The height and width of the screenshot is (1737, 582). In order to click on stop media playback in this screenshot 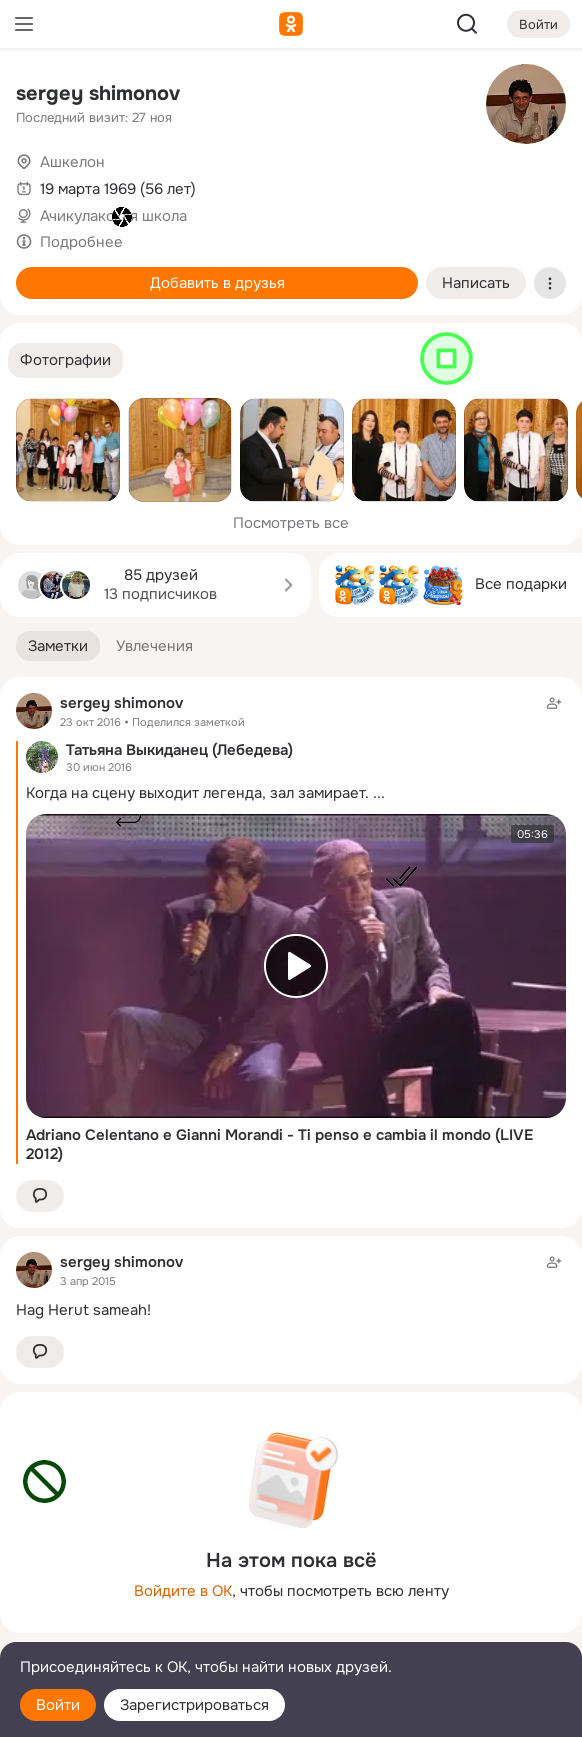, I will do `click(446, 358)`.